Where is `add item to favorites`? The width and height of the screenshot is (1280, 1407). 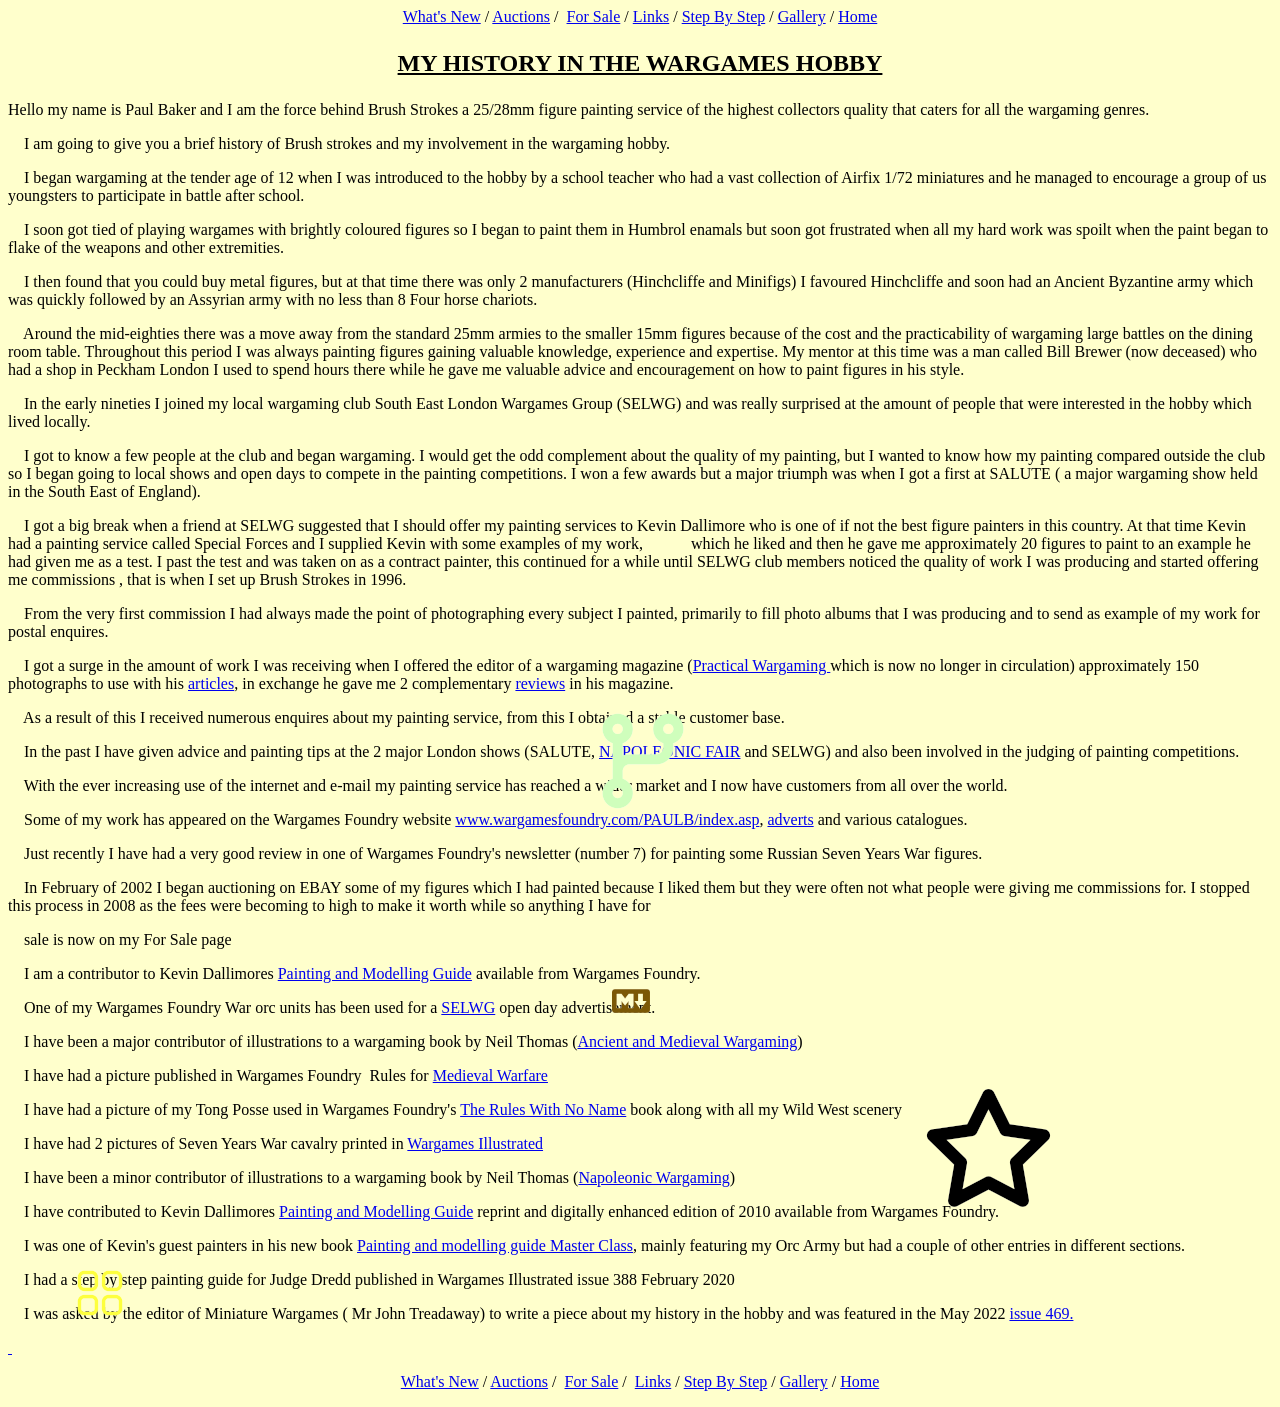
add item to favorites is located at coordinates (988, 1153).